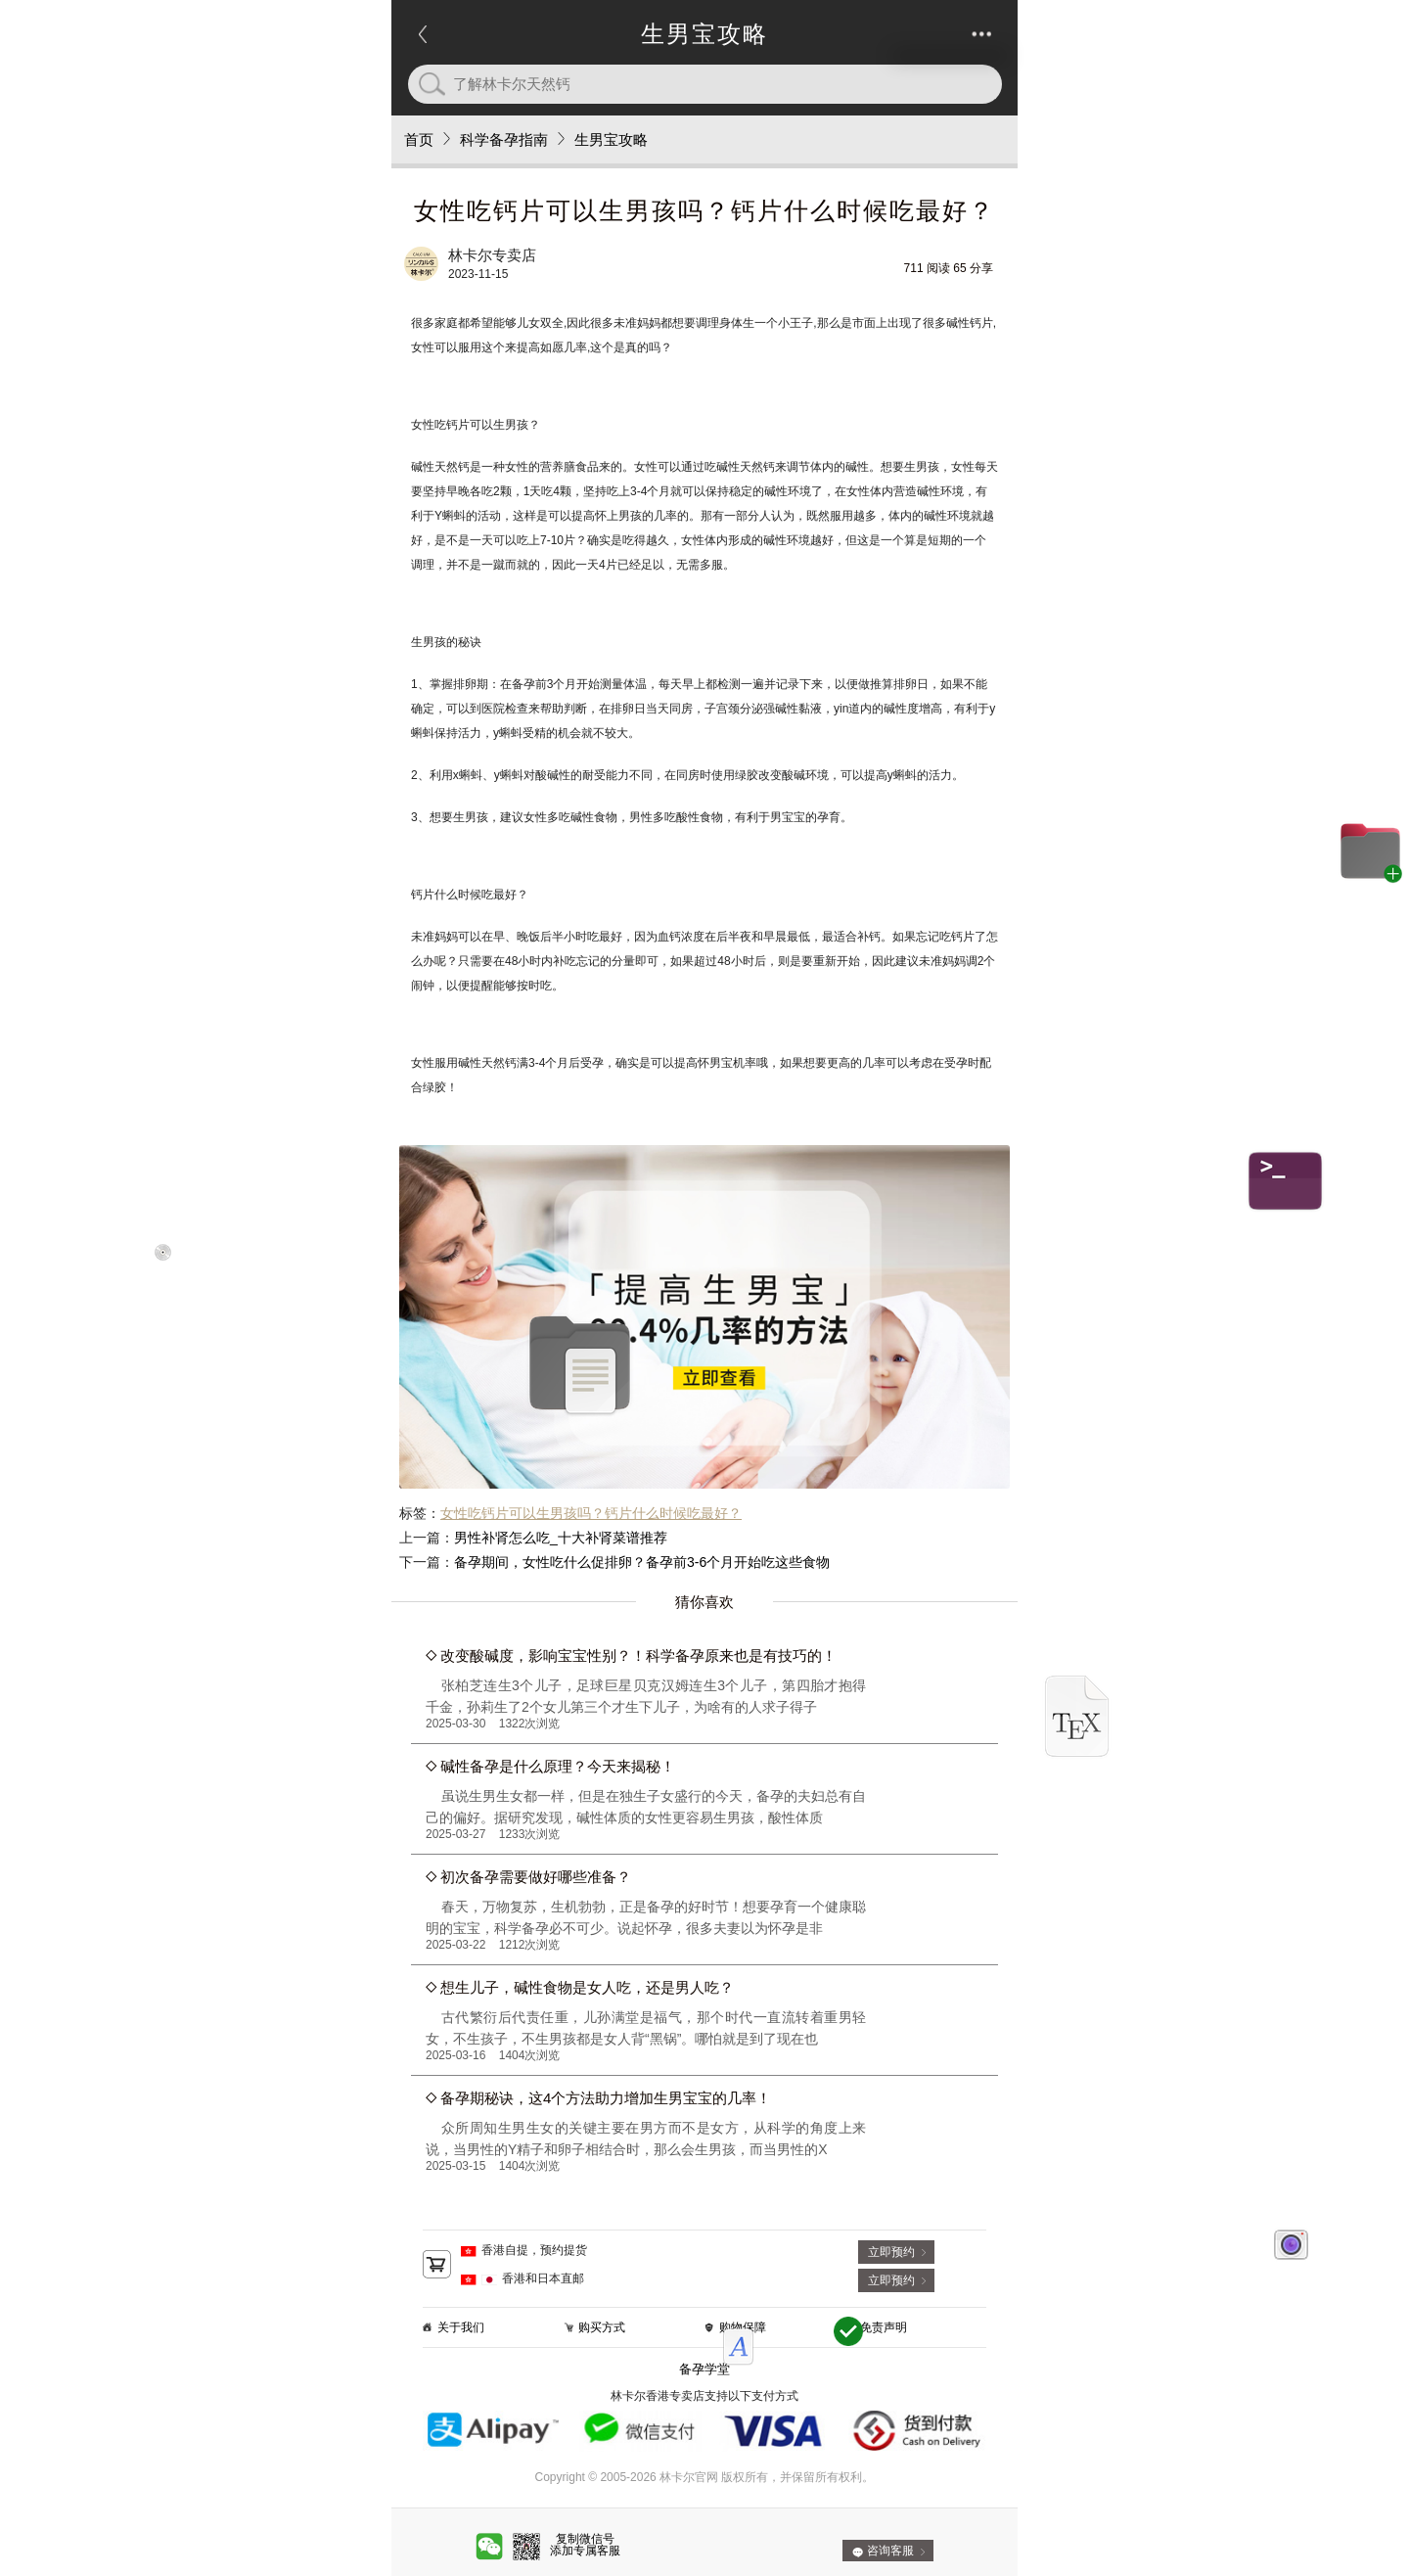 The height and width of the screenshot is (2576, 1409). What do you see at coordinates (738, 2346) in the screenshot?
I see `a font file type indicator` at bounding box center [738, 2346].